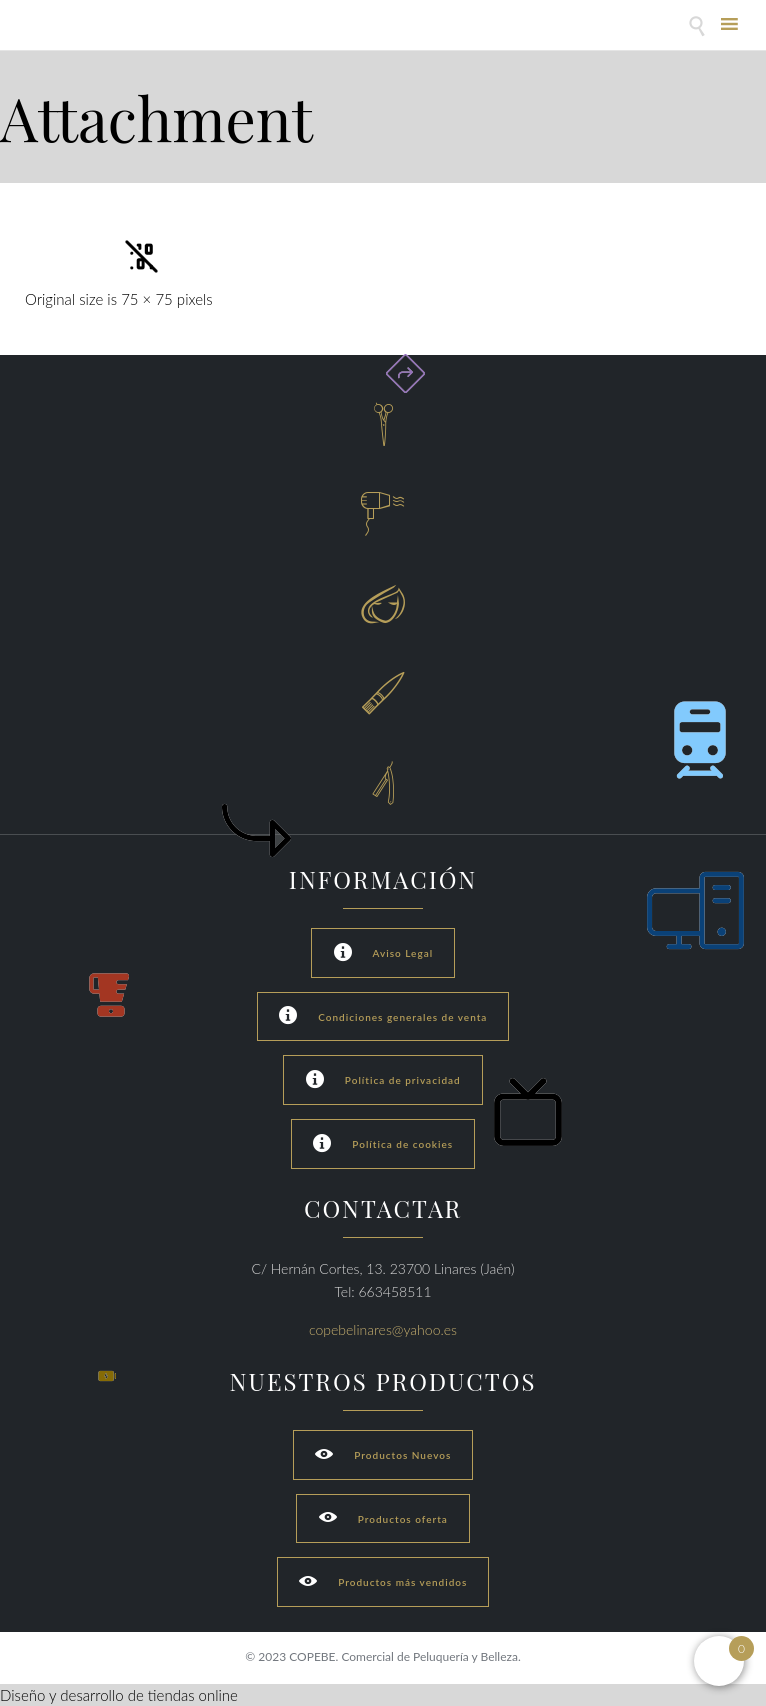  I want to click on access desktop or PC settings, so click(695, 910).